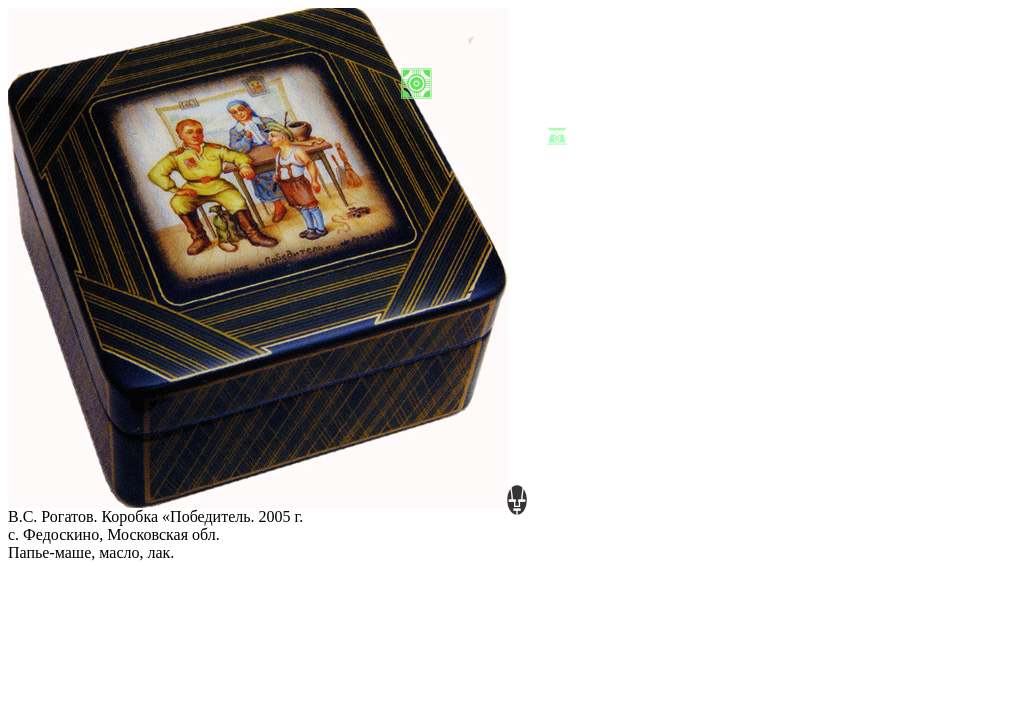  Describe the element at coordinates (416, 83) in the screenshot. I see `decorative tile or pattern element` at that location.